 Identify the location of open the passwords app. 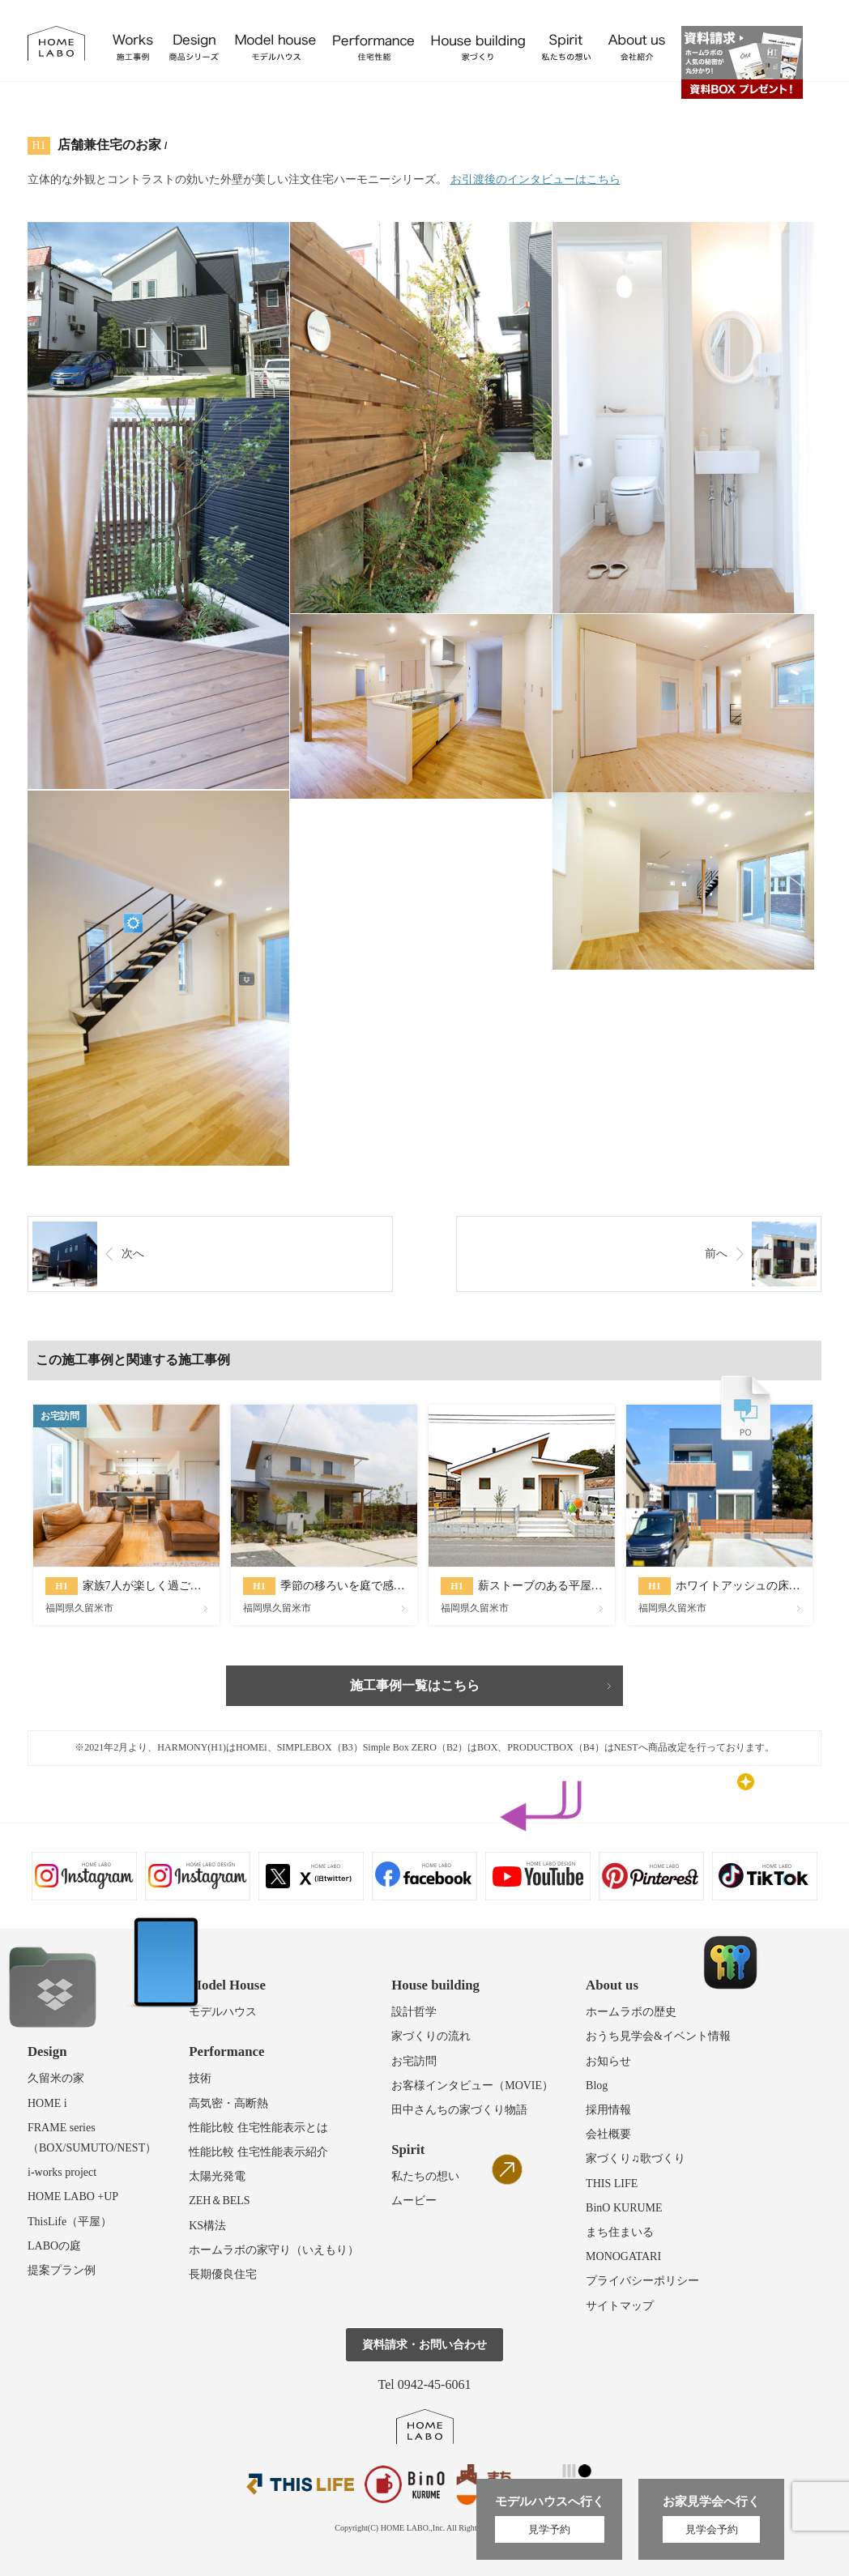
(730, 1962).